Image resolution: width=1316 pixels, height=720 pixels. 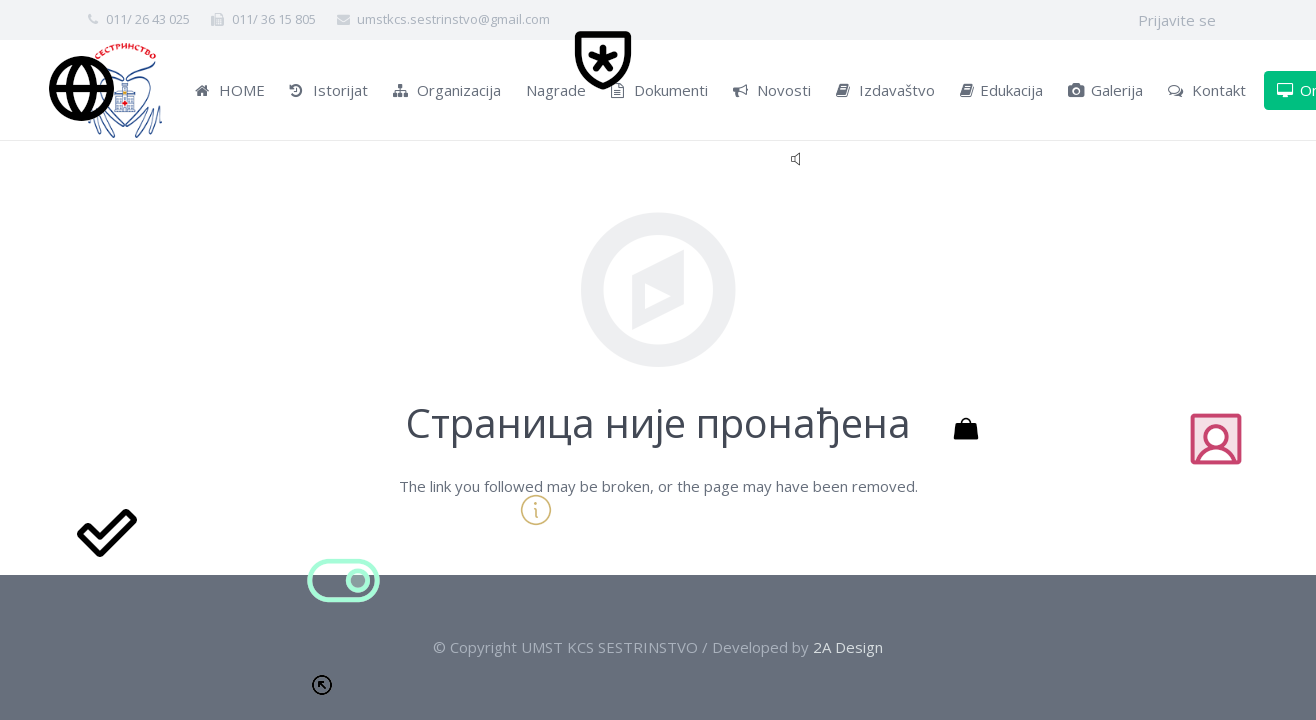 What do you see at coordinates (603, 57) in the screenshot?
I see `indicates premium or enhanced security status` at bounding box center [603, 57].